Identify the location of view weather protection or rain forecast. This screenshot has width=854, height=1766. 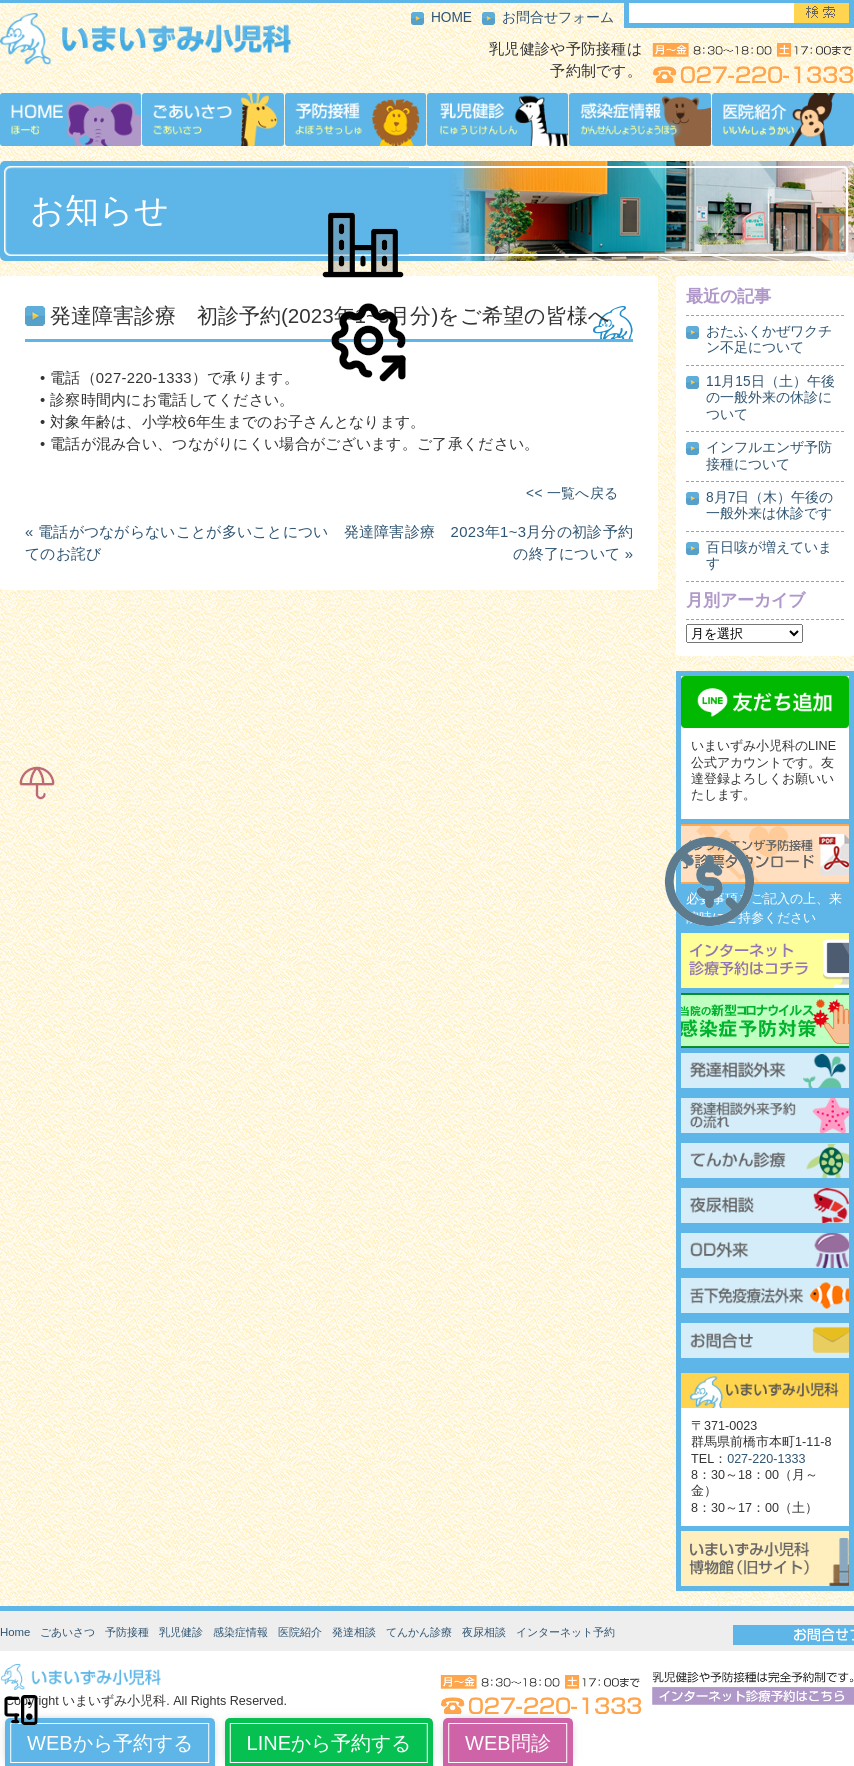
(37, 783).